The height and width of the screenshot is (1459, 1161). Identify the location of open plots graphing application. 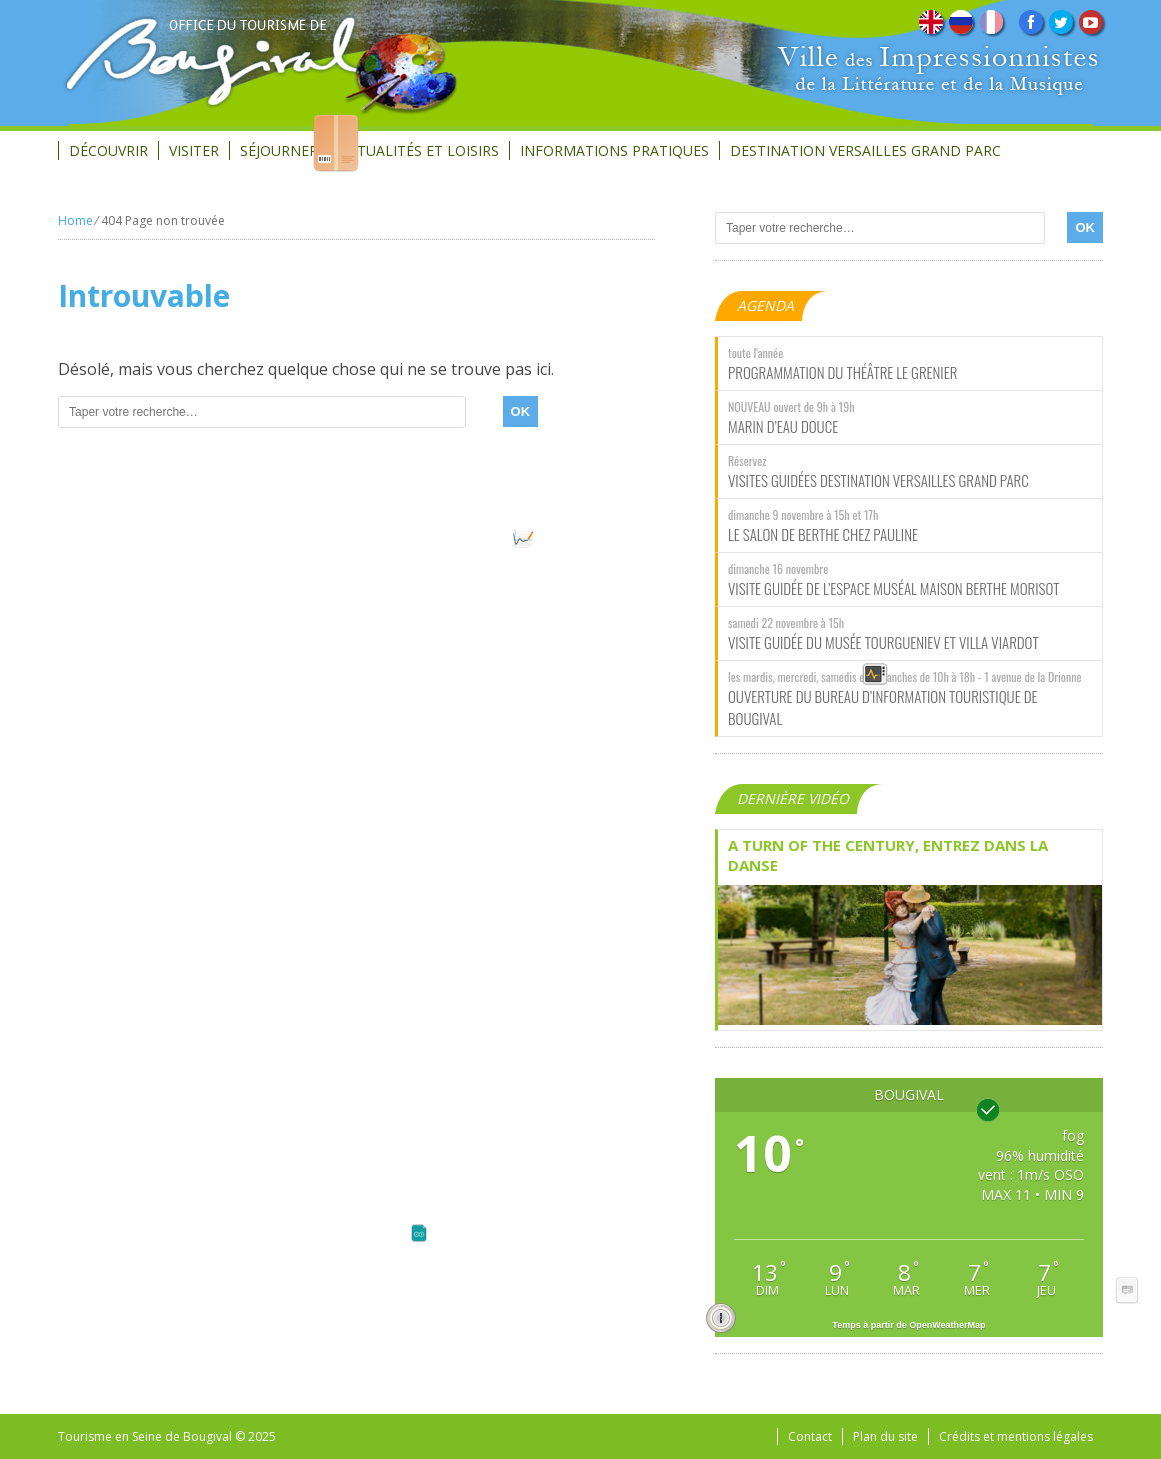
(523, 538).